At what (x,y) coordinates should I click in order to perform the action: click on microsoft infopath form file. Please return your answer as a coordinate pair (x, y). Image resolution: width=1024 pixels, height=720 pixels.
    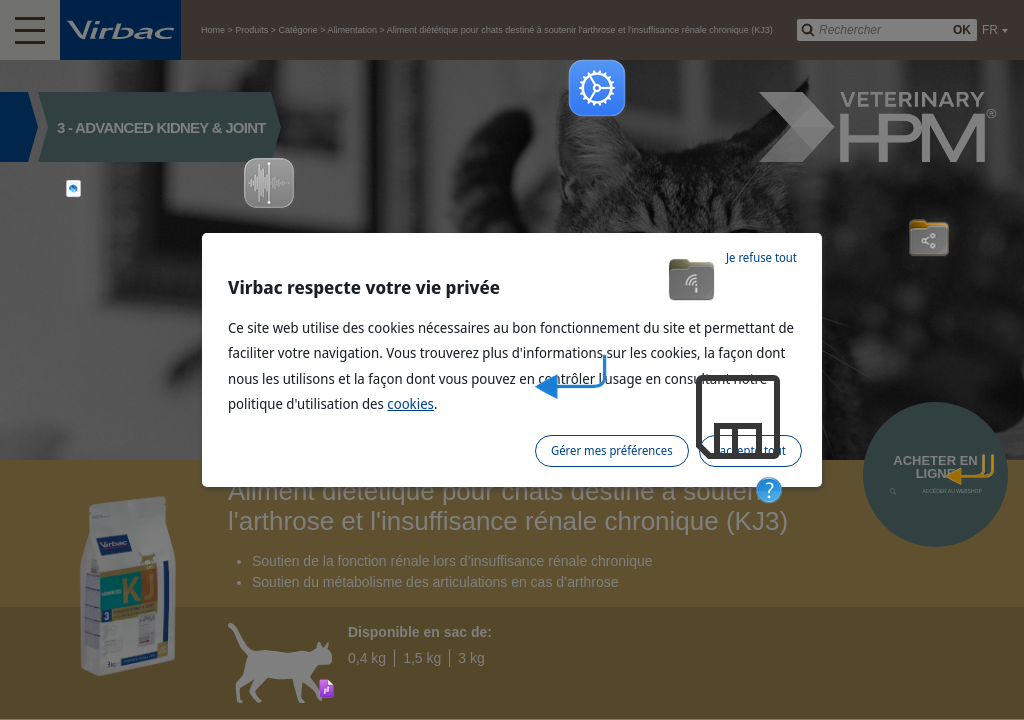
    Looking at the image, I should click on (326, 688).